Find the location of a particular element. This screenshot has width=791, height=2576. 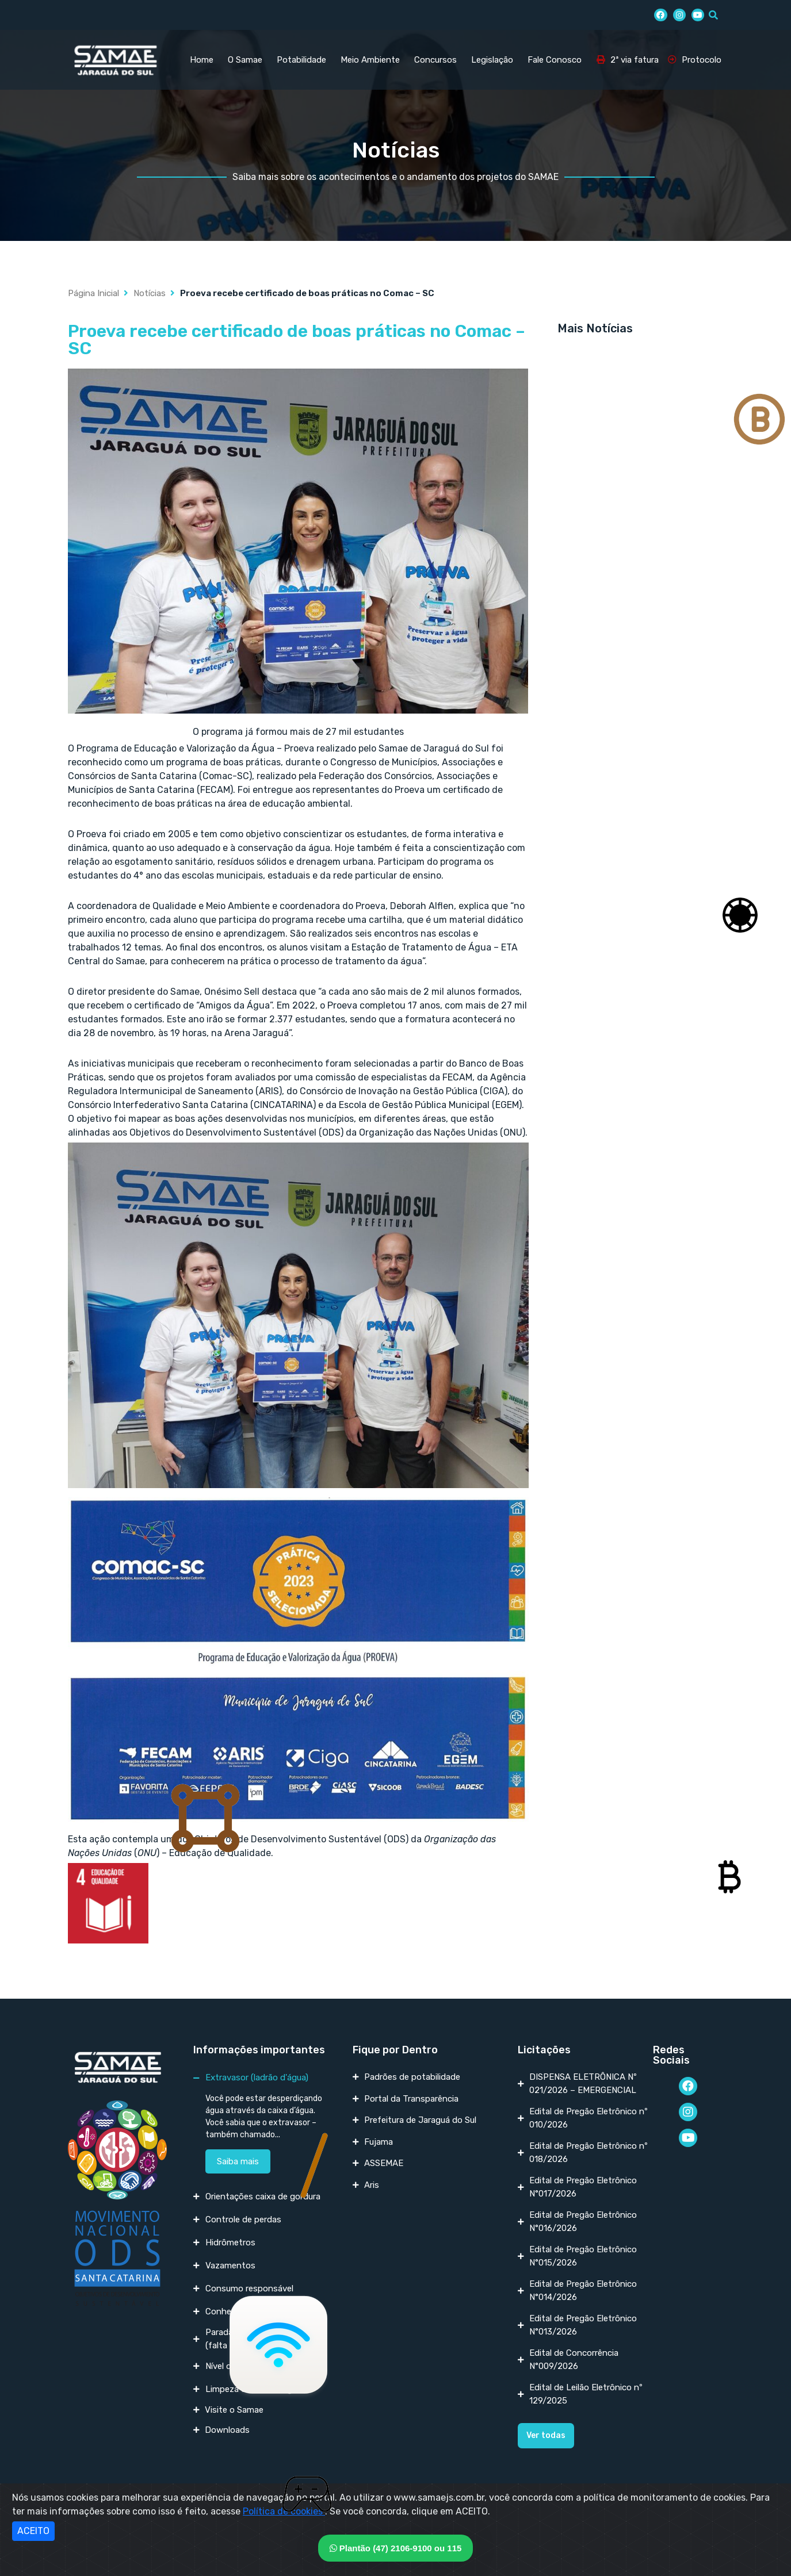

view bitcoin balance or wallet is located at coordinates (728, 1877).